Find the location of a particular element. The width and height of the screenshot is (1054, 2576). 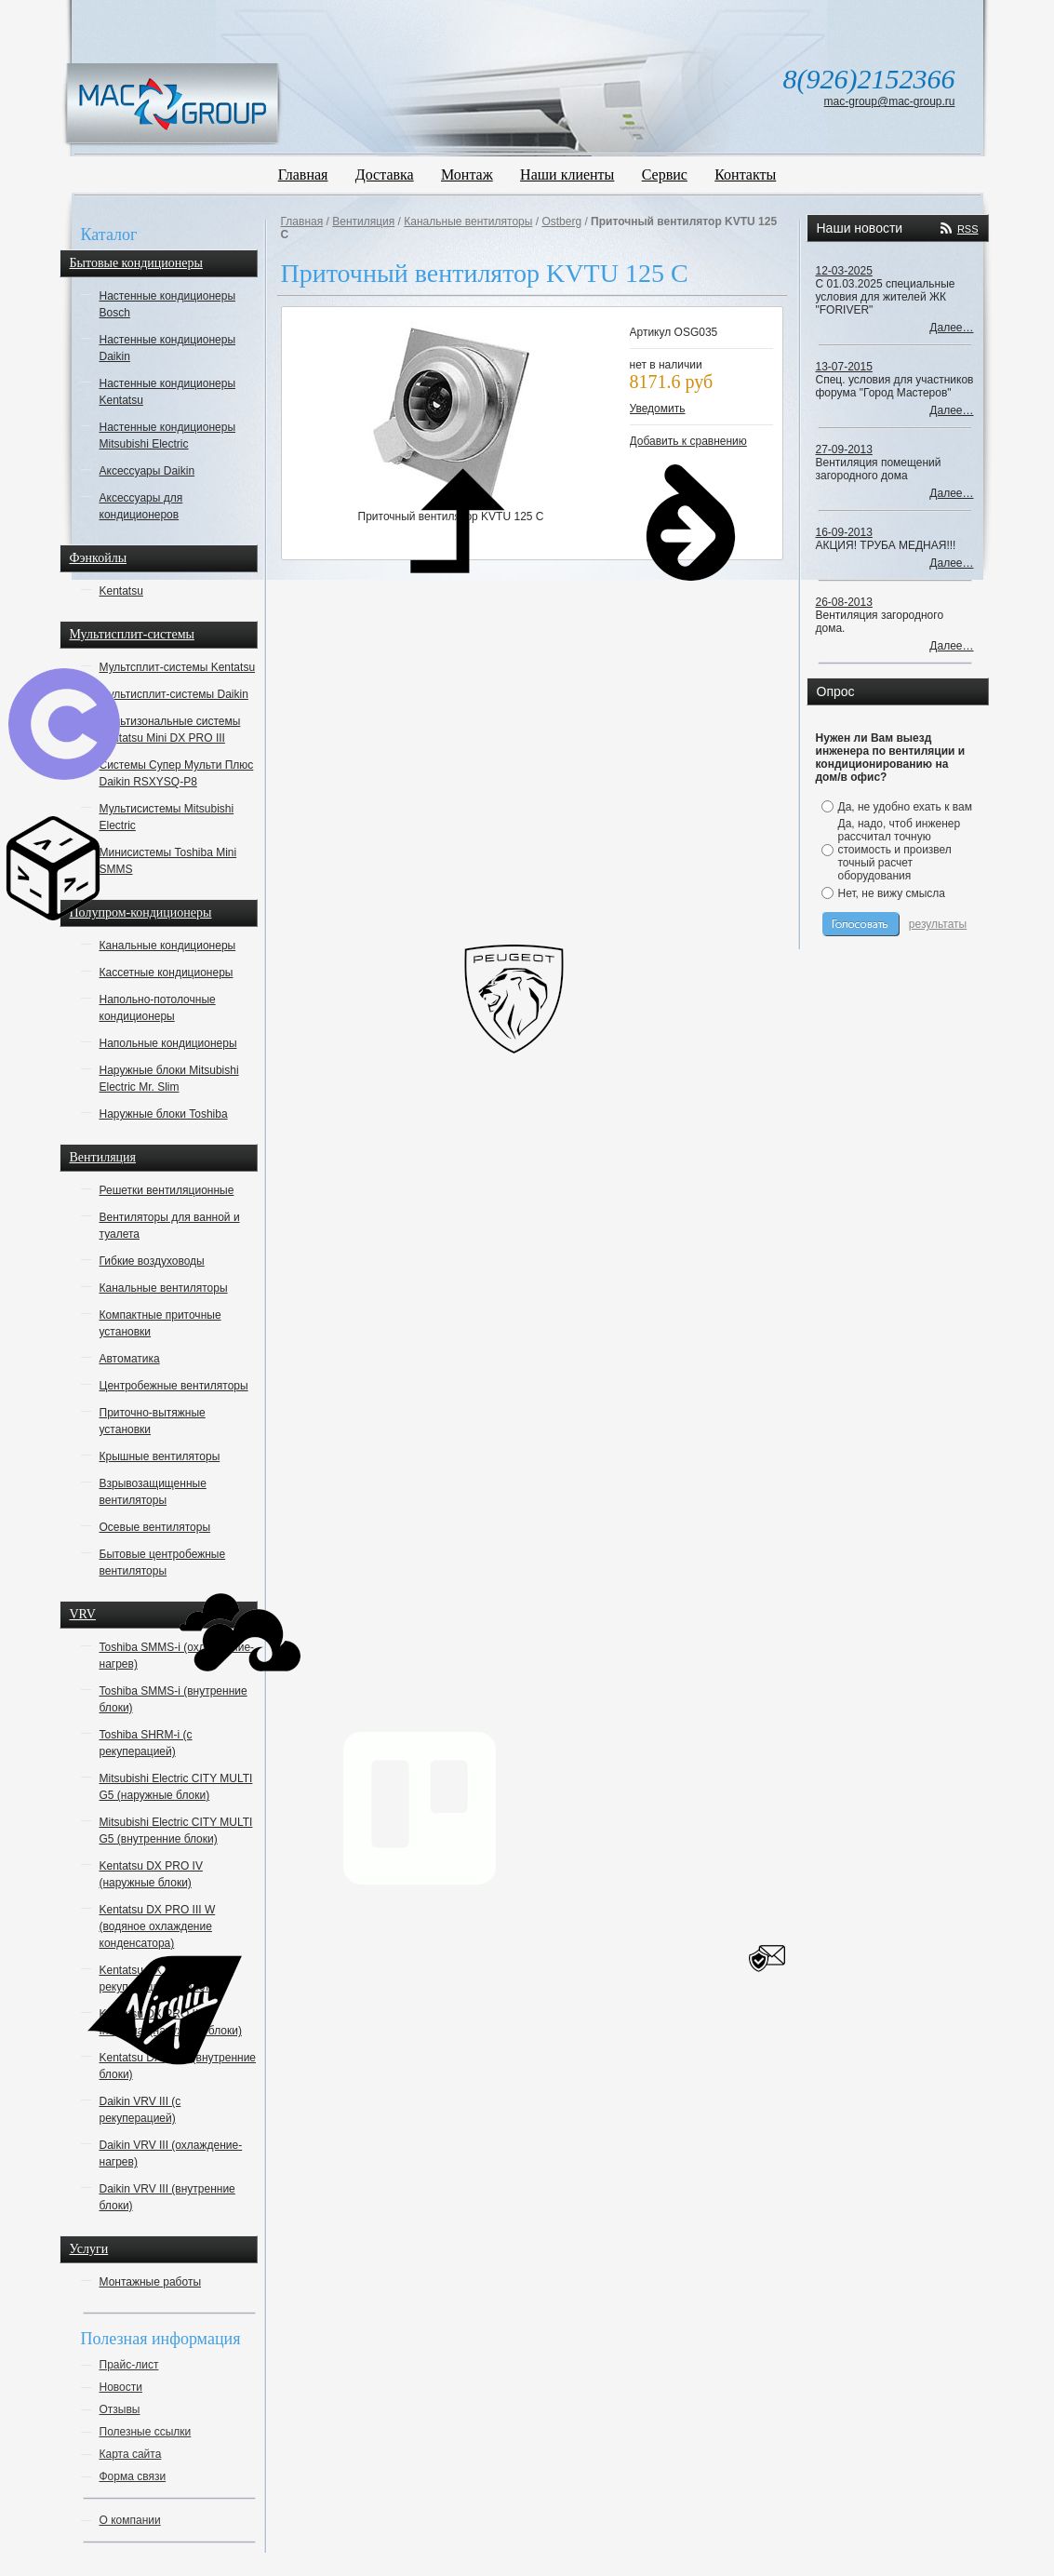

open the Coursera app is located at coordinates (64, 724).